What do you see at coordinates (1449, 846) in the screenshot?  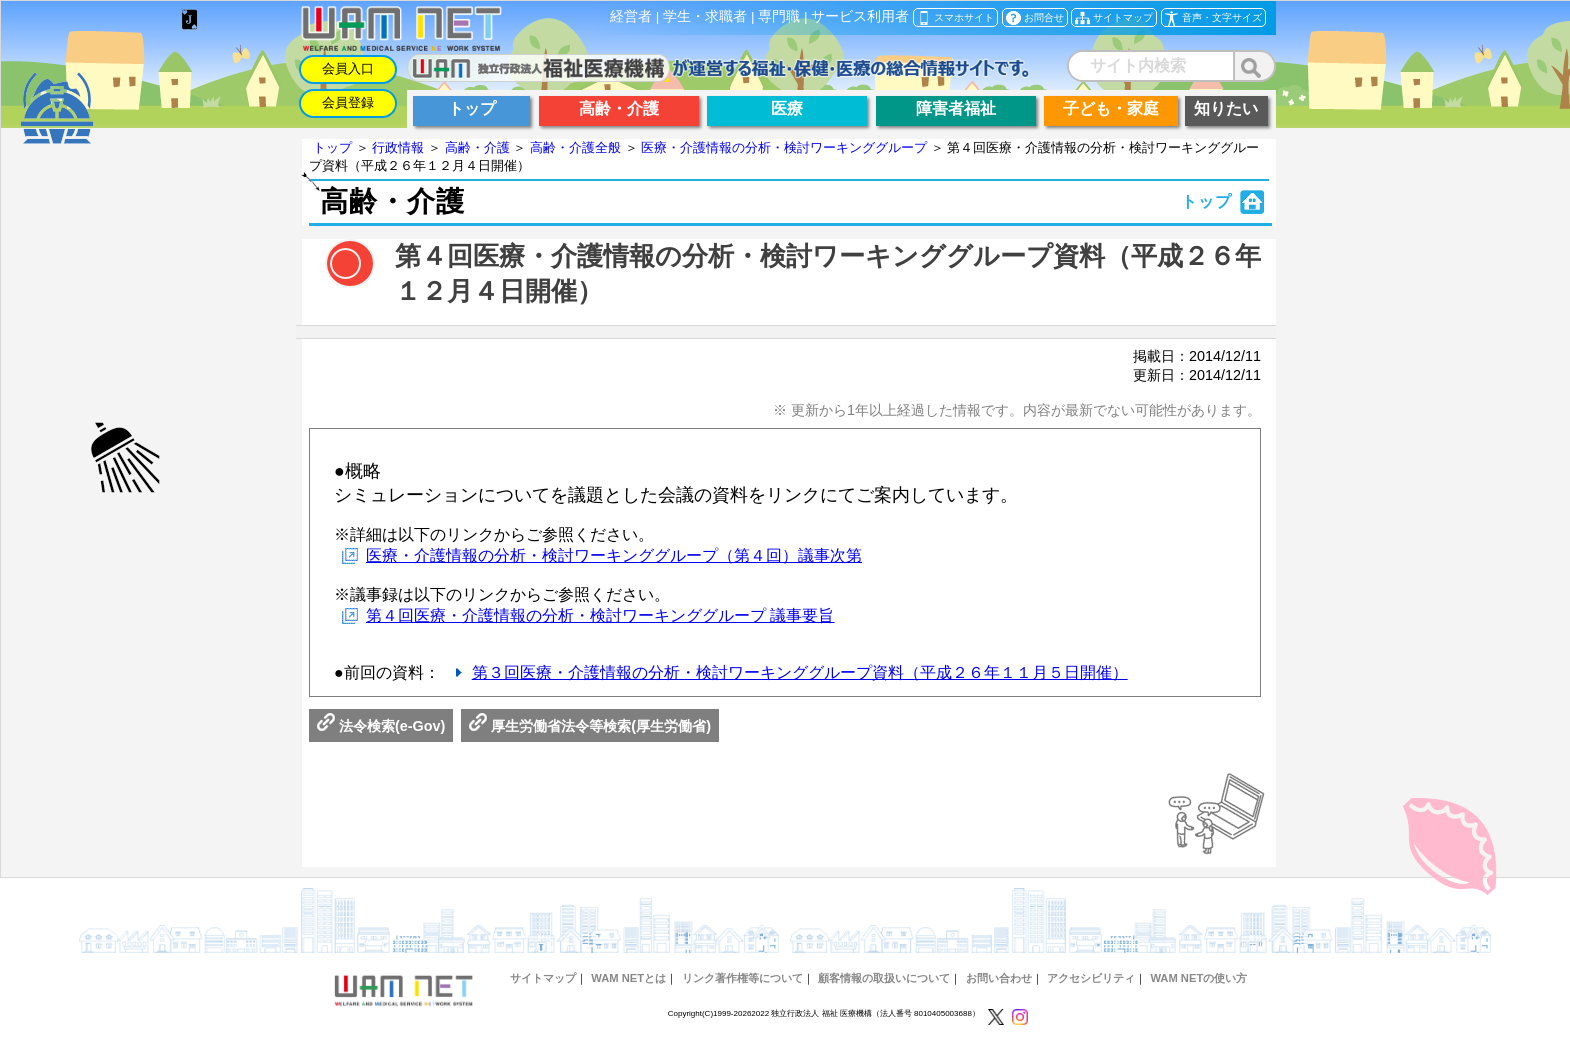 I see `select dumpling as a food item` at bounding box center [1449, 846].